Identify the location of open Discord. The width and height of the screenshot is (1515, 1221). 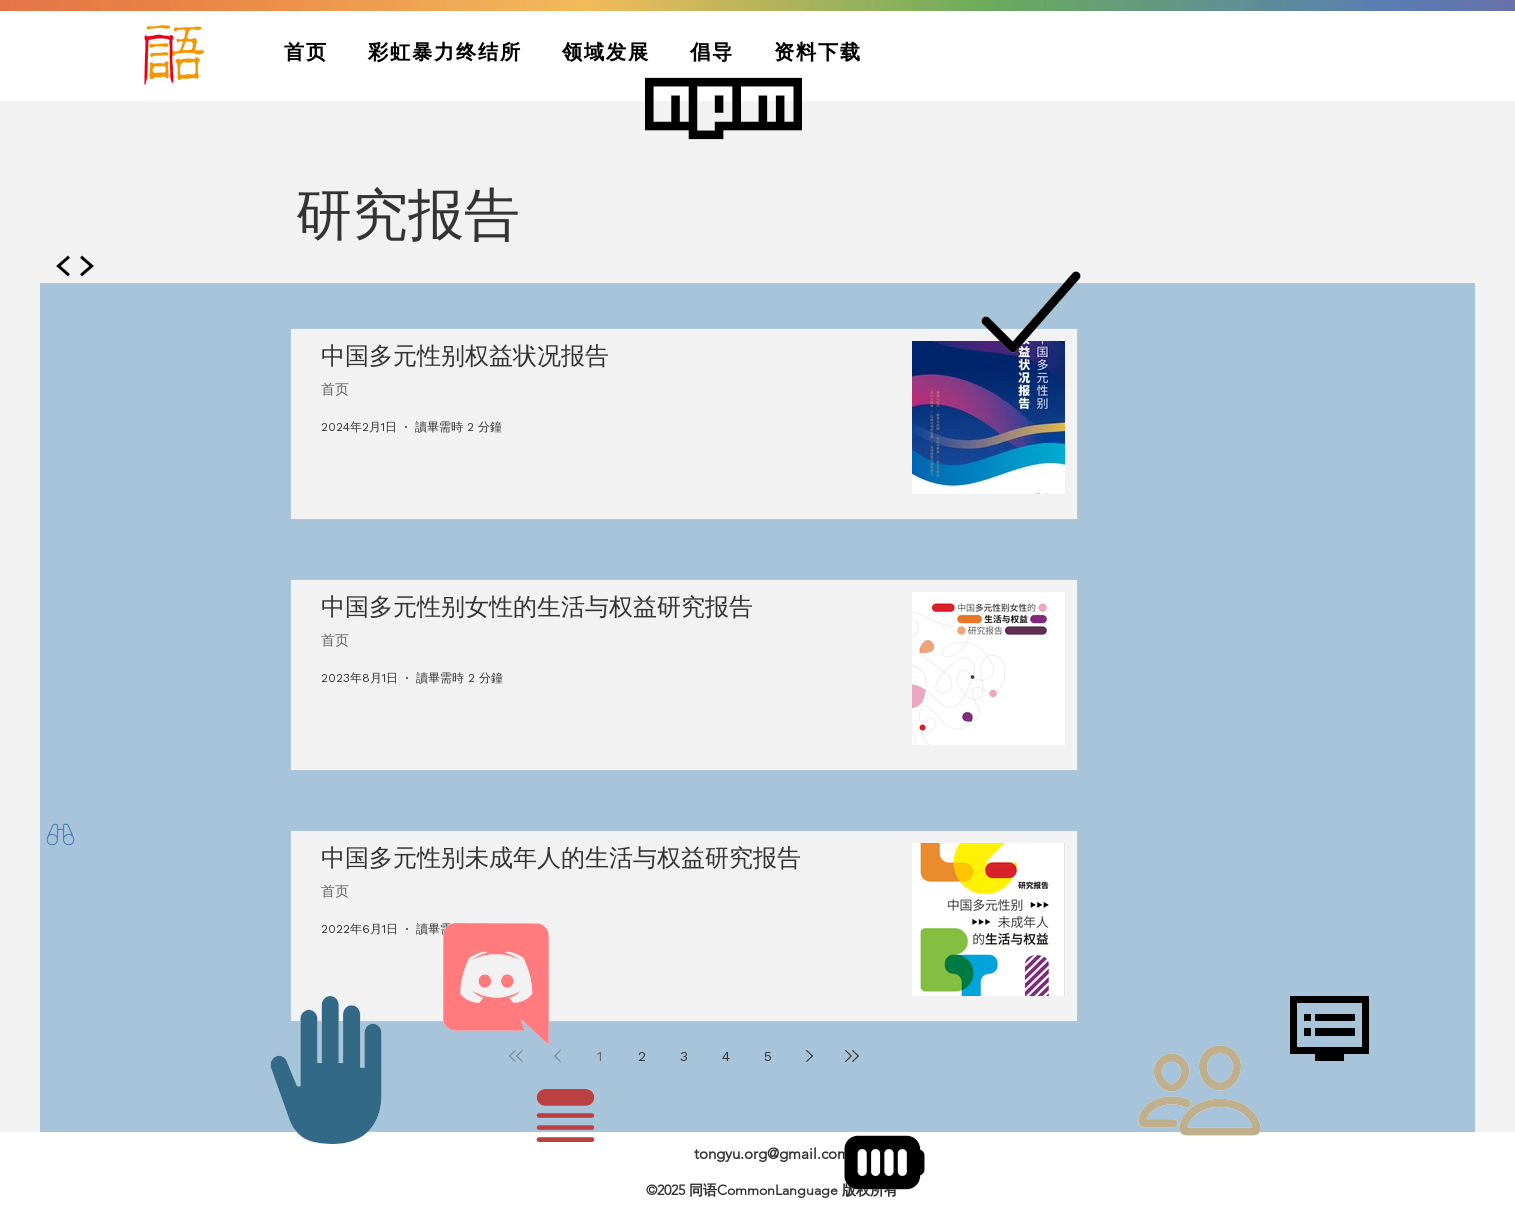
(496, 984).